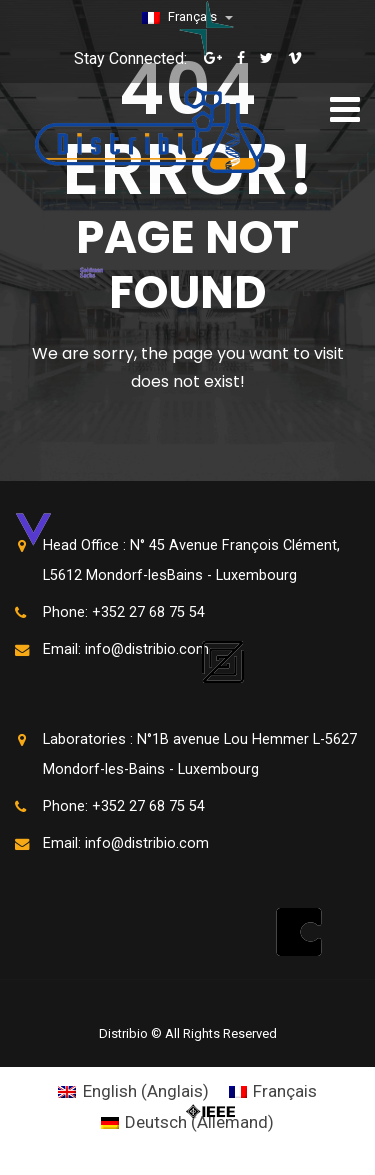 The width and height of the screenshot is (375, 1175). Describe the element at coordinates (206, 28) in the screenshot. I see `polestar electric vehicle brand logo` at that location.